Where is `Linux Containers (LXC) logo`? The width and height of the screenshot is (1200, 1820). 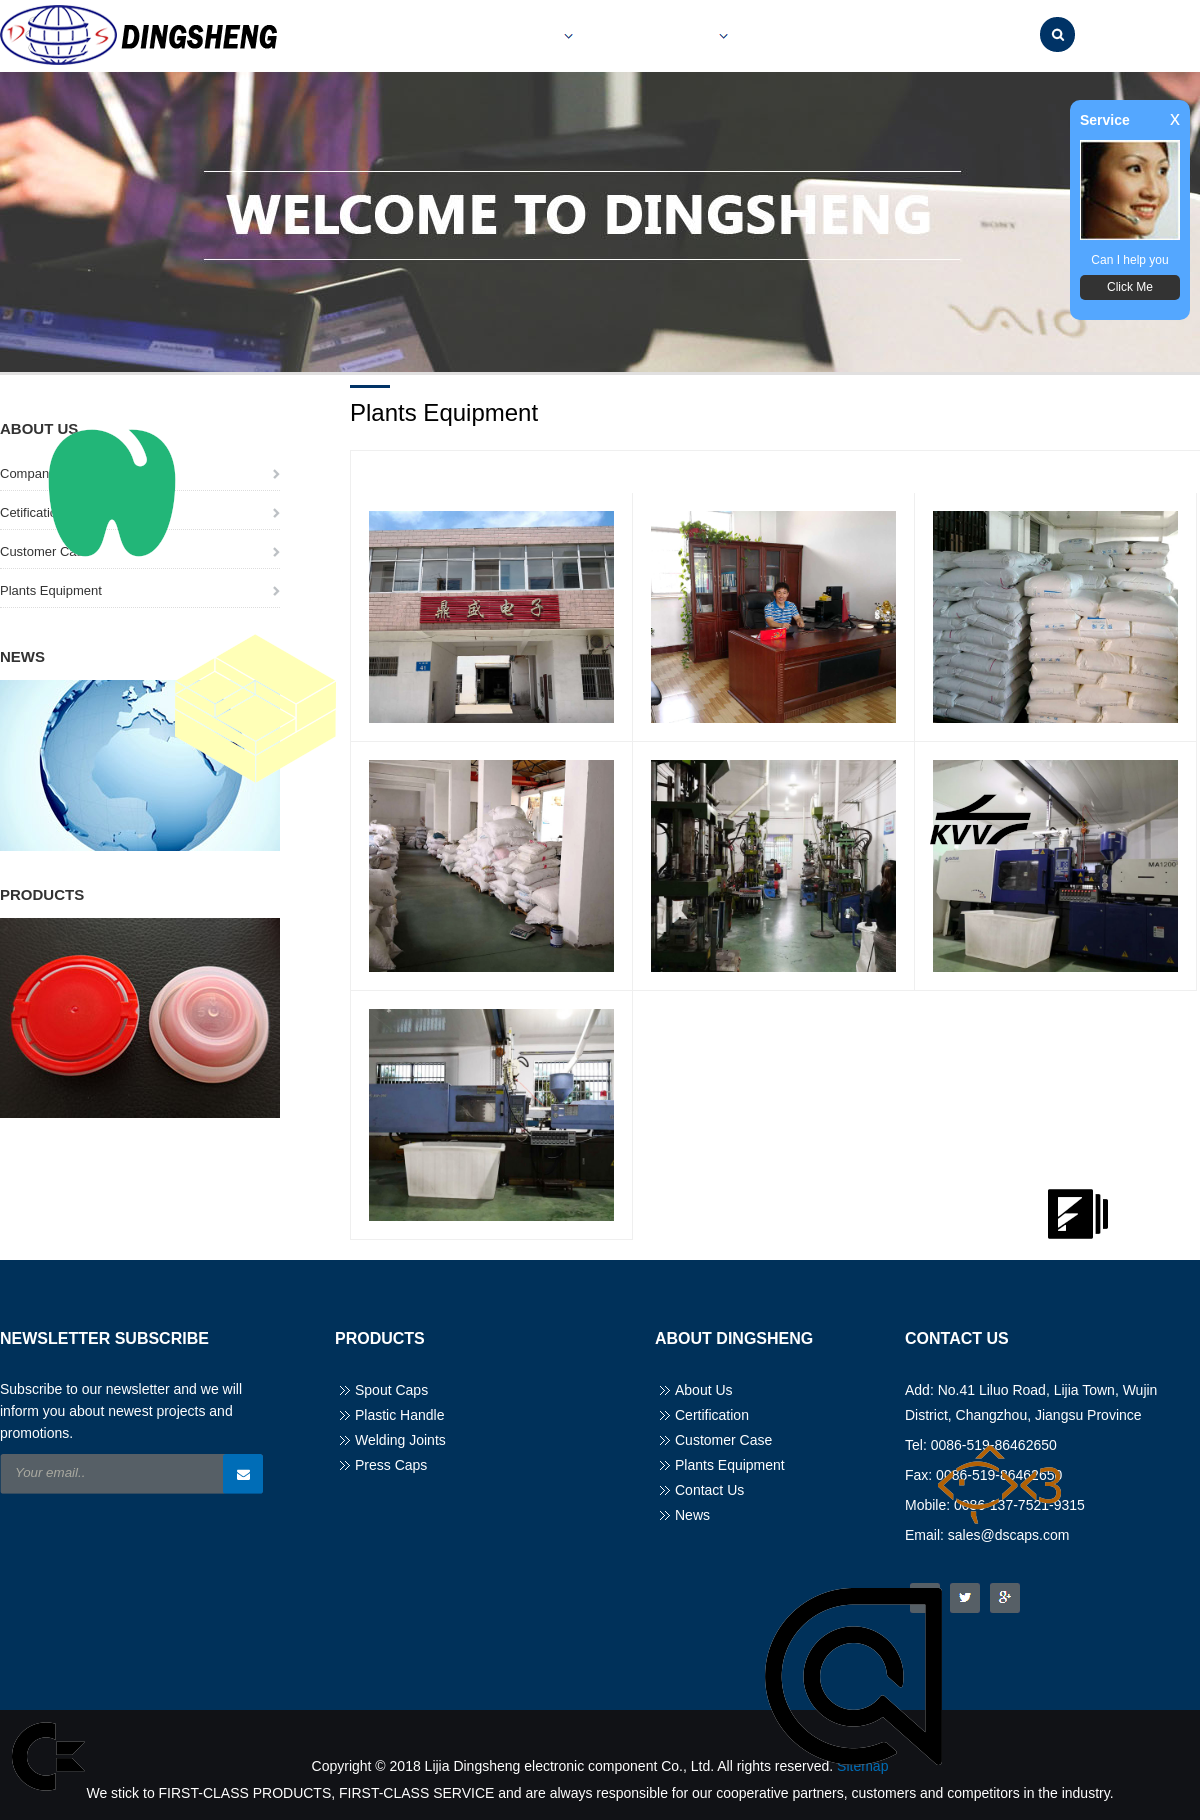
Linux Containers (LXC) logo is located at coordinates (255, 708).